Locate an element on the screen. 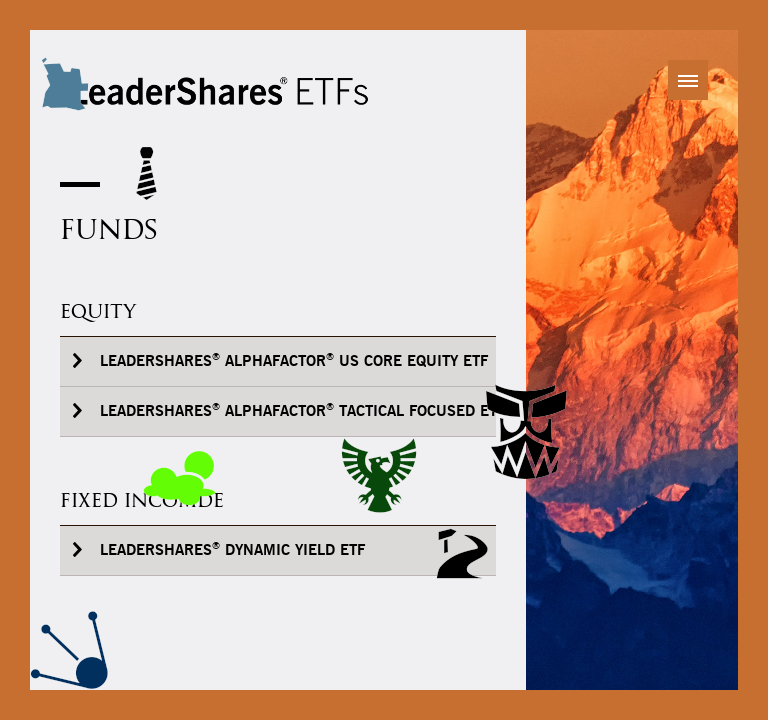  formal or business dress code indicator is located at coordinates (146, 173).